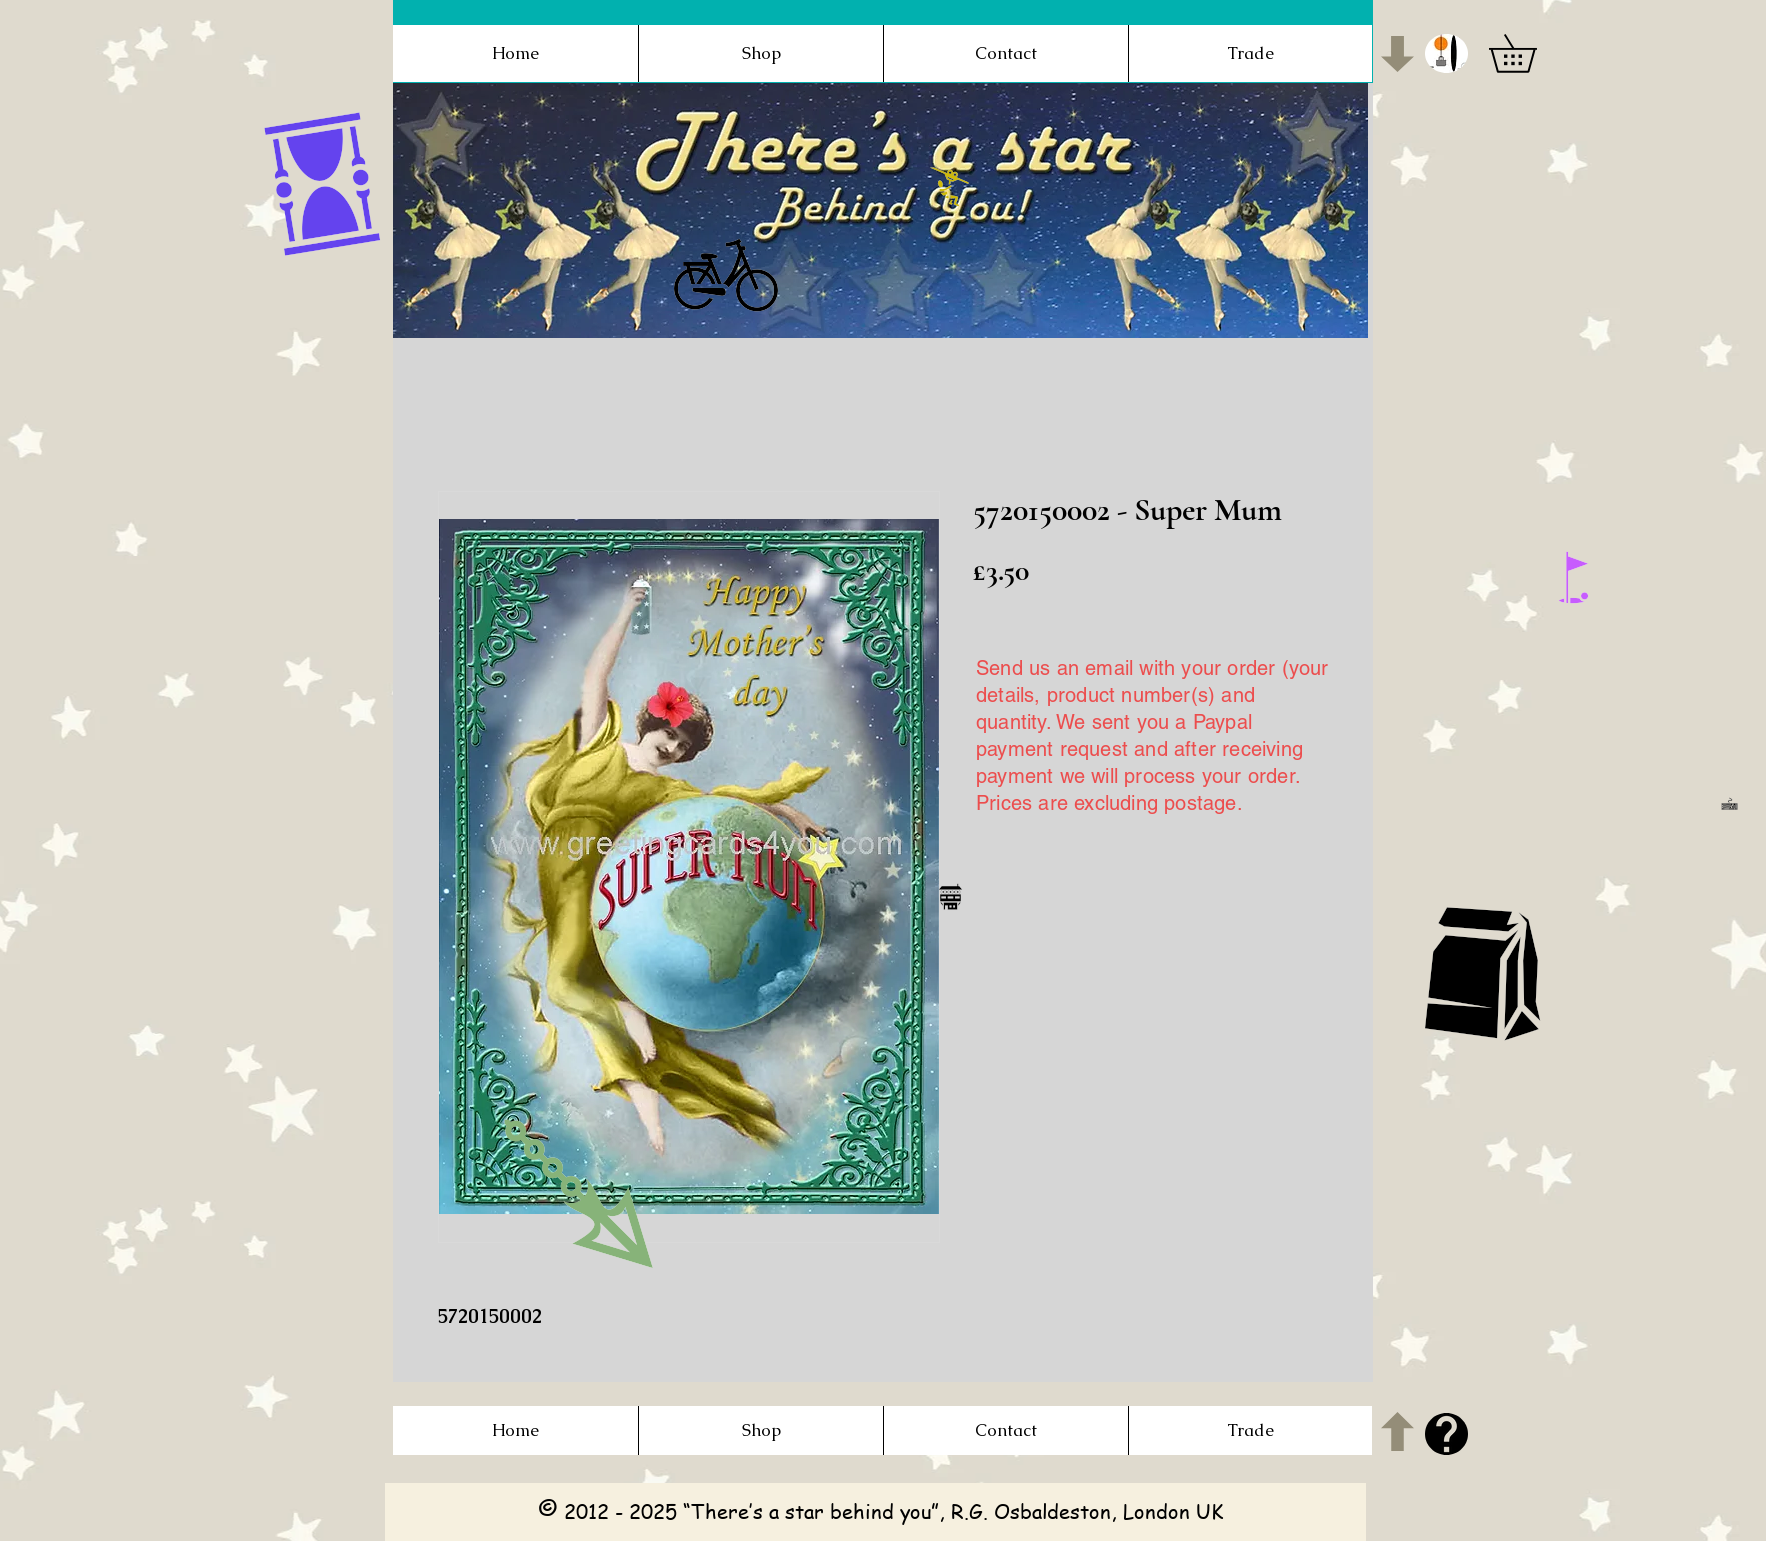 The image size is (1766, 1541). What do you see at coordinates (1729, 806) in the screenshot?
I see `open on-screen keyboard` at bounding box center [1729, 806].